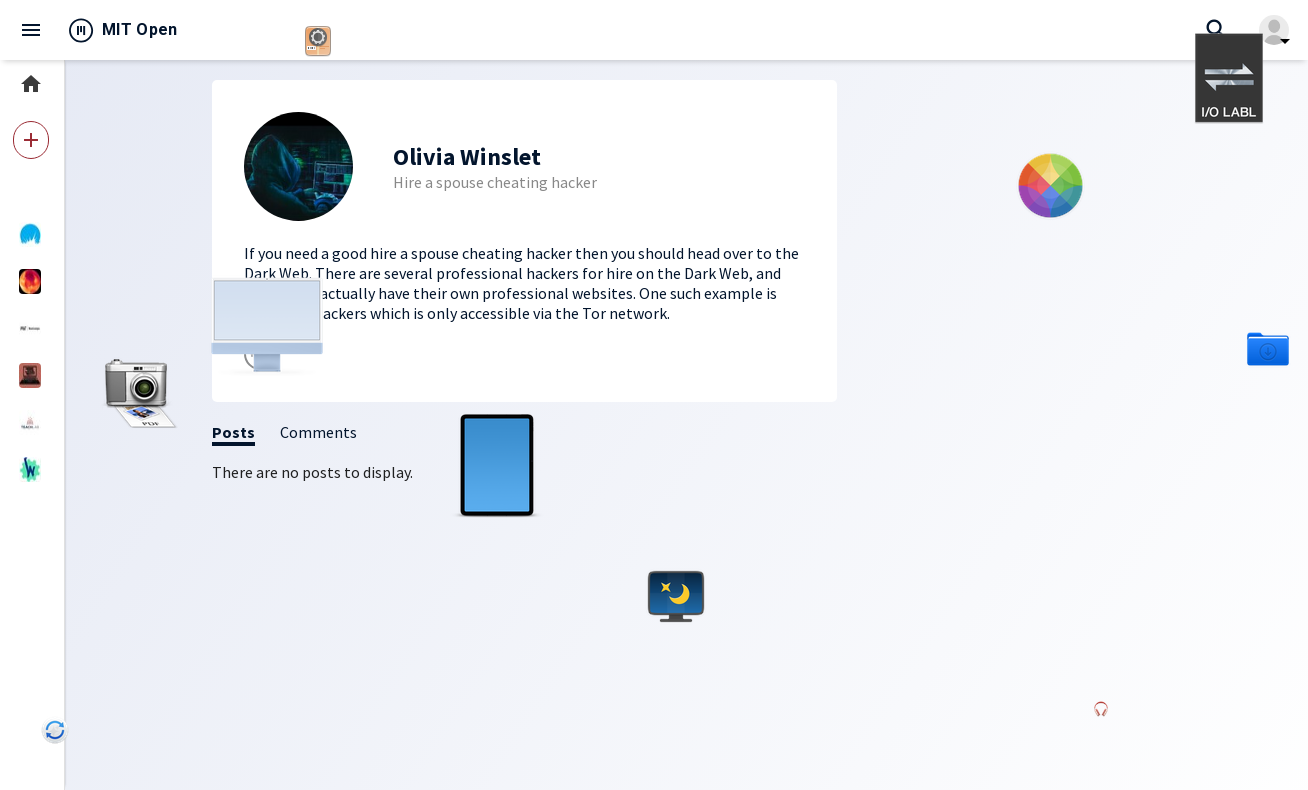  I want to click on check for application updates, so click(55, 730).